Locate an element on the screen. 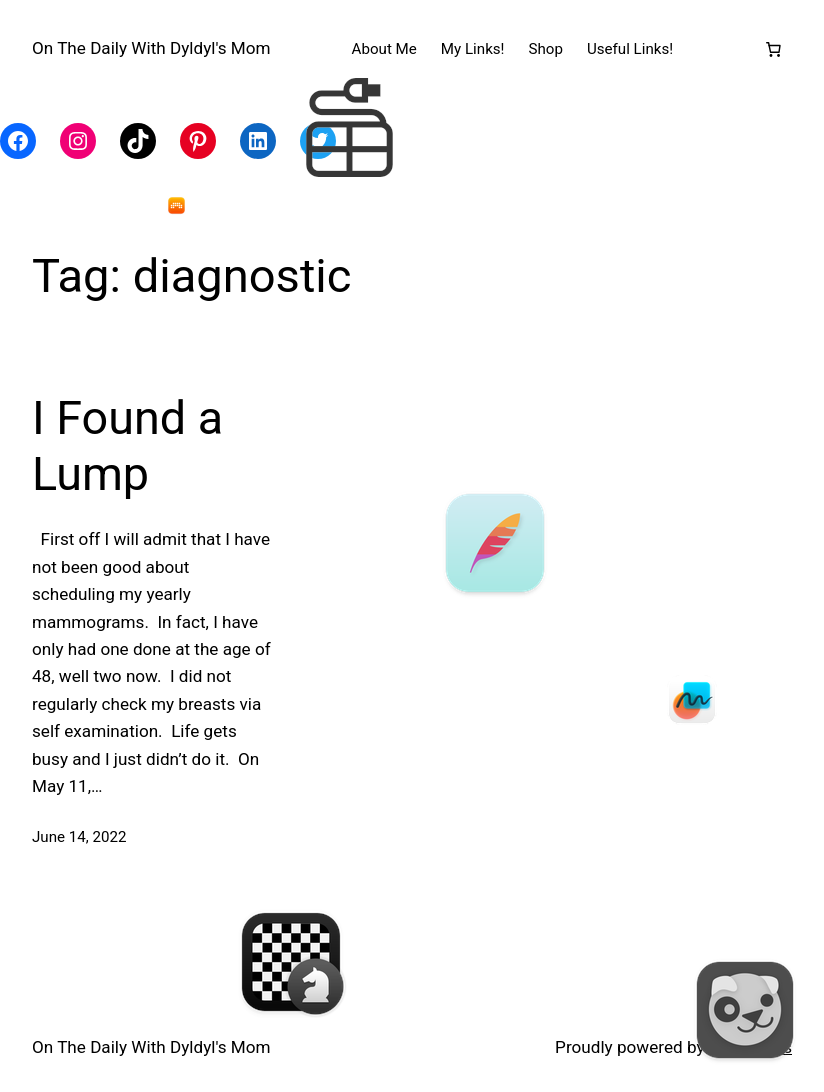 The width and height of the screenshot is (824, 1092). connect to a USB hub device is located at coordinates (349, 127).